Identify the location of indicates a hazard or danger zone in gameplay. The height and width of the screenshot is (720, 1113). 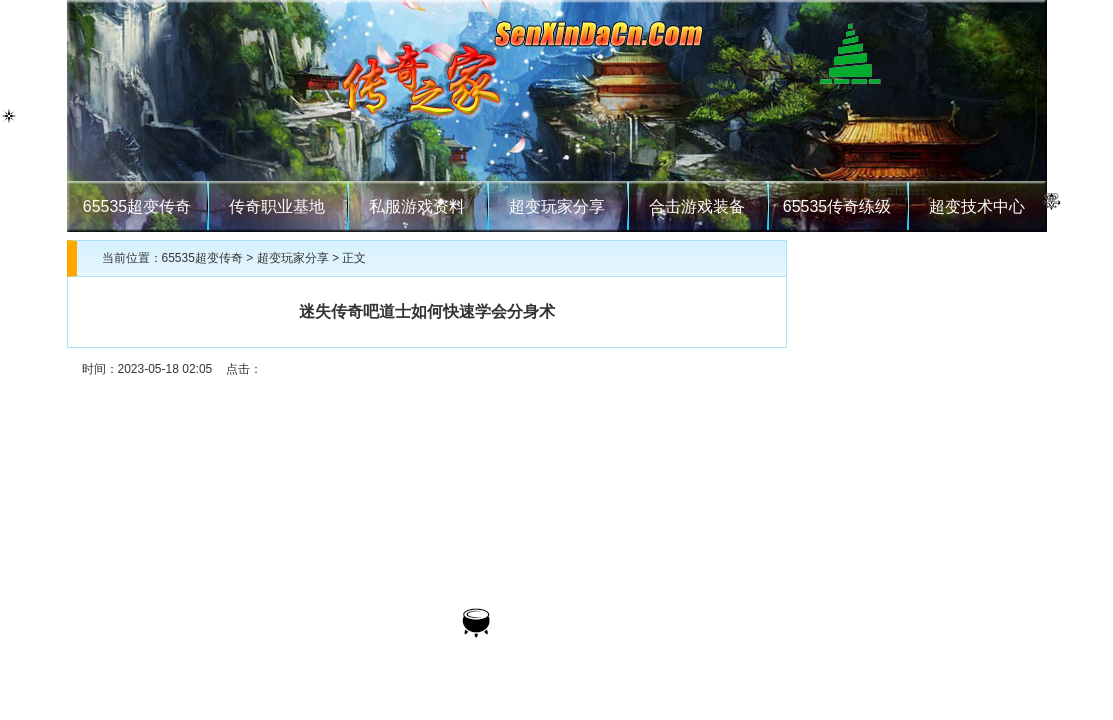
(9, 116).